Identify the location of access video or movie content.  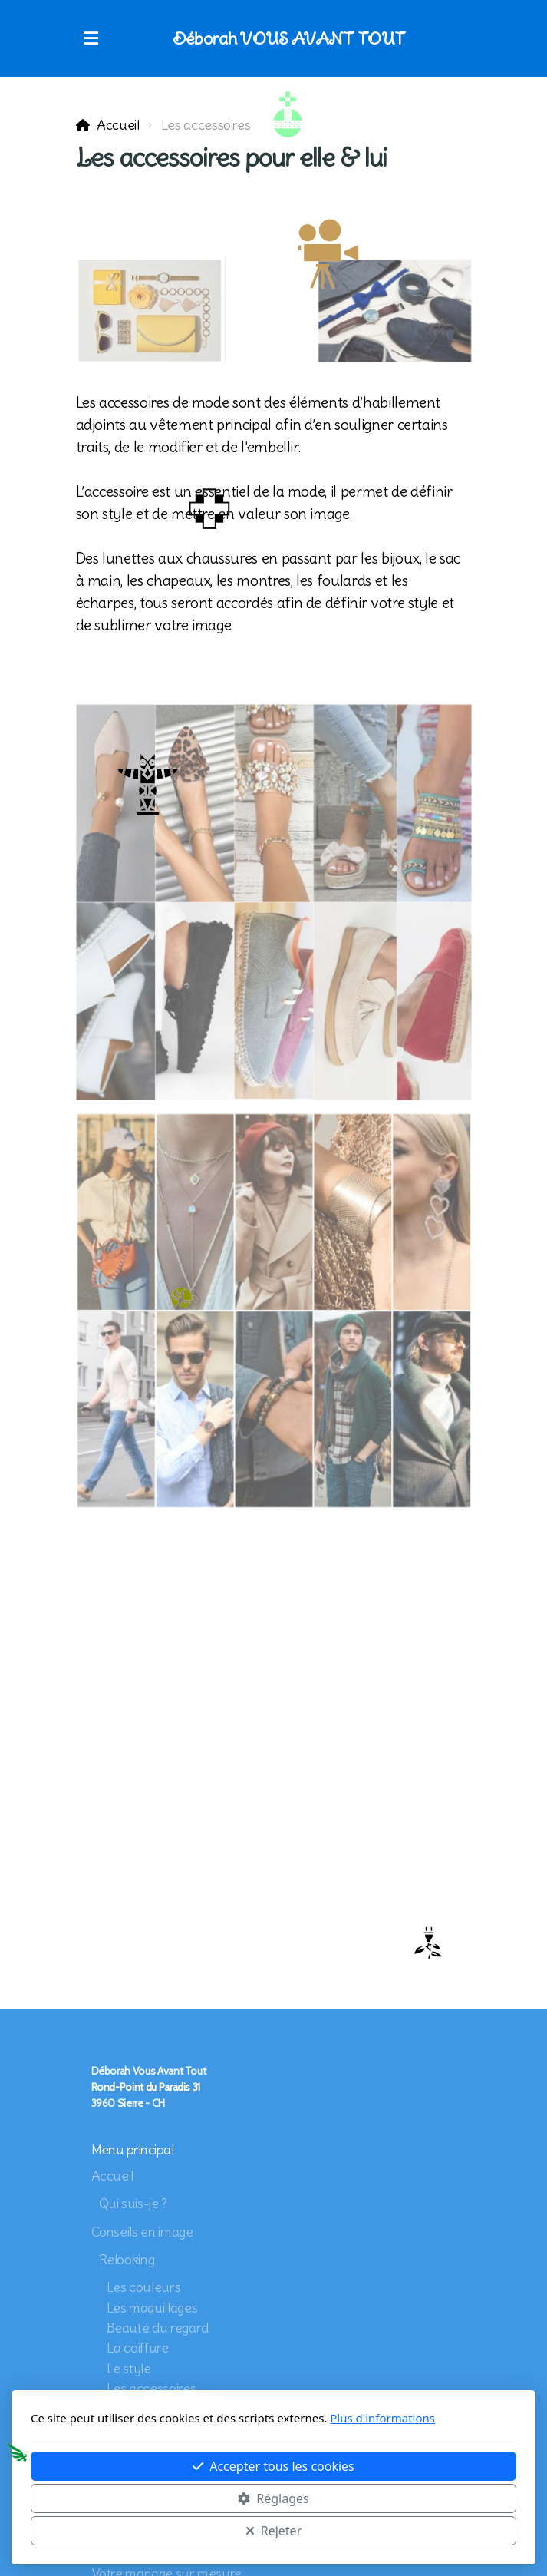
(328, 251).